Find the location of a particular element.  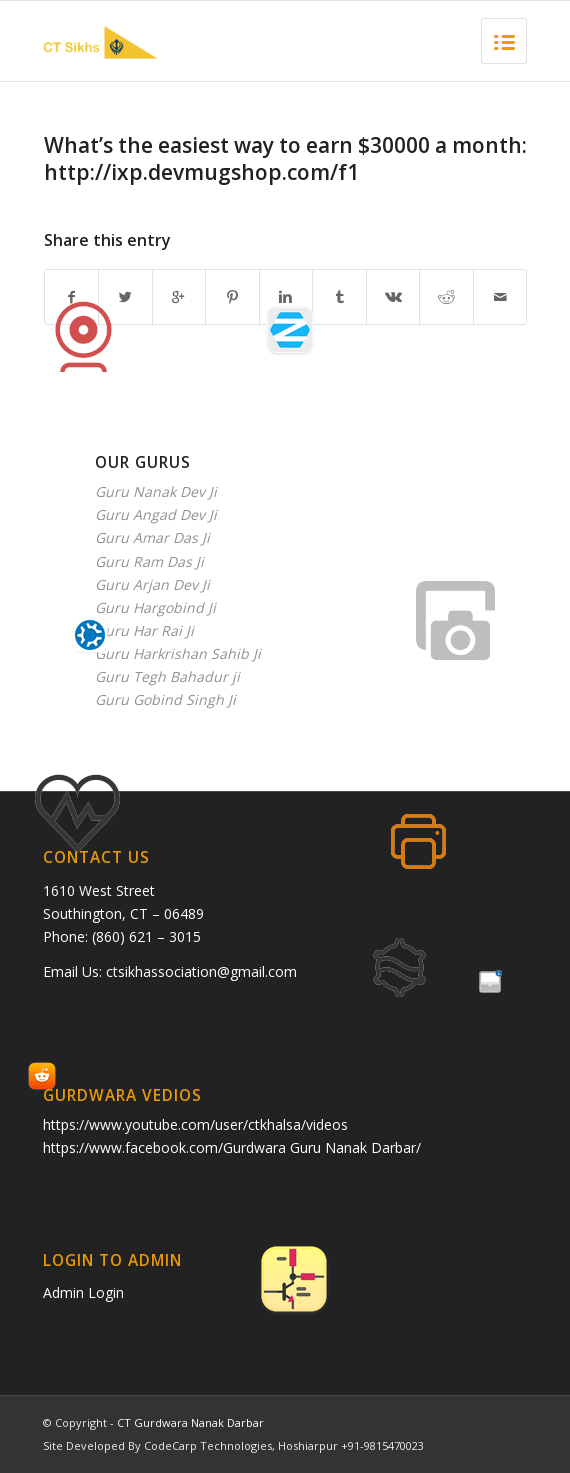

access printer settings is located at coordinates (418, 841).